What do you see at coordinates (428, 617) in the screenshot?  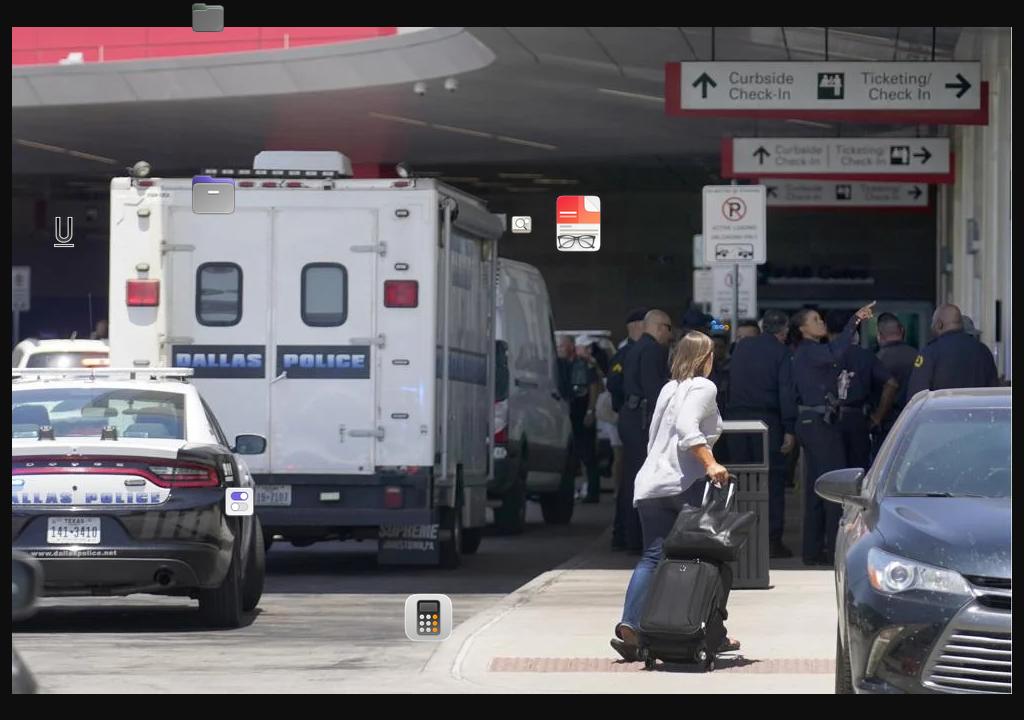 I see `open the calculator app` at bounding box center [428, 617].